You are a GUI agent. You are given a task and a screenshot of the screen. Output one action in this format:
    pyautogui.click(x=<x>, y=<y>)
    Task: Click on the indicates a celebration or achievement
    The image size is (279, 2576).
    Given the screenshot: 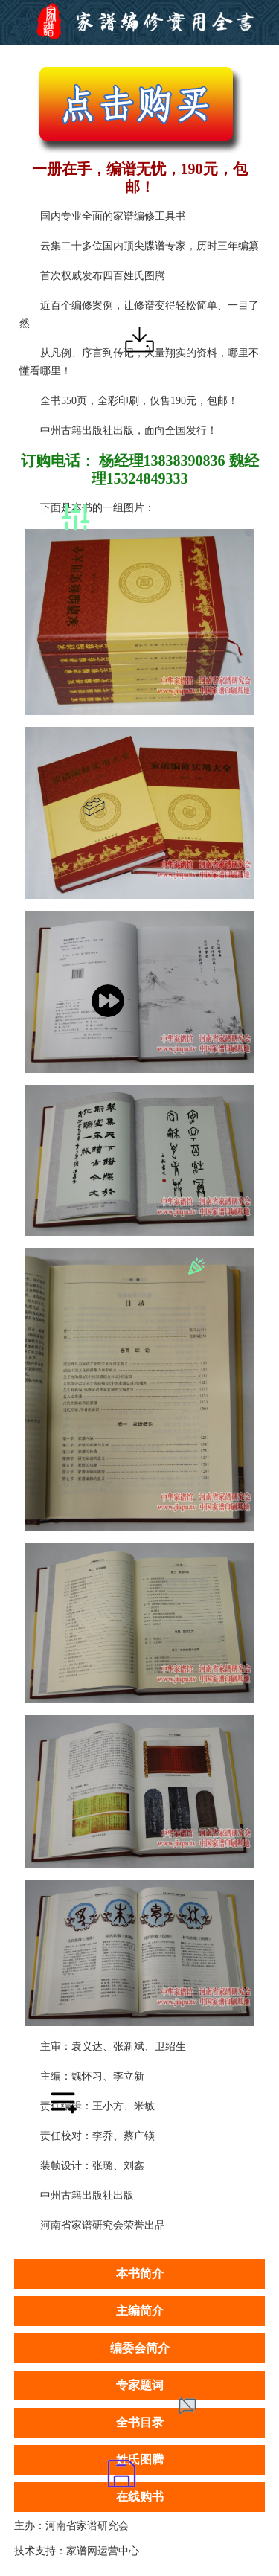 What is the action you would take?
    pyautogui.click(x=196, y=1267)
    